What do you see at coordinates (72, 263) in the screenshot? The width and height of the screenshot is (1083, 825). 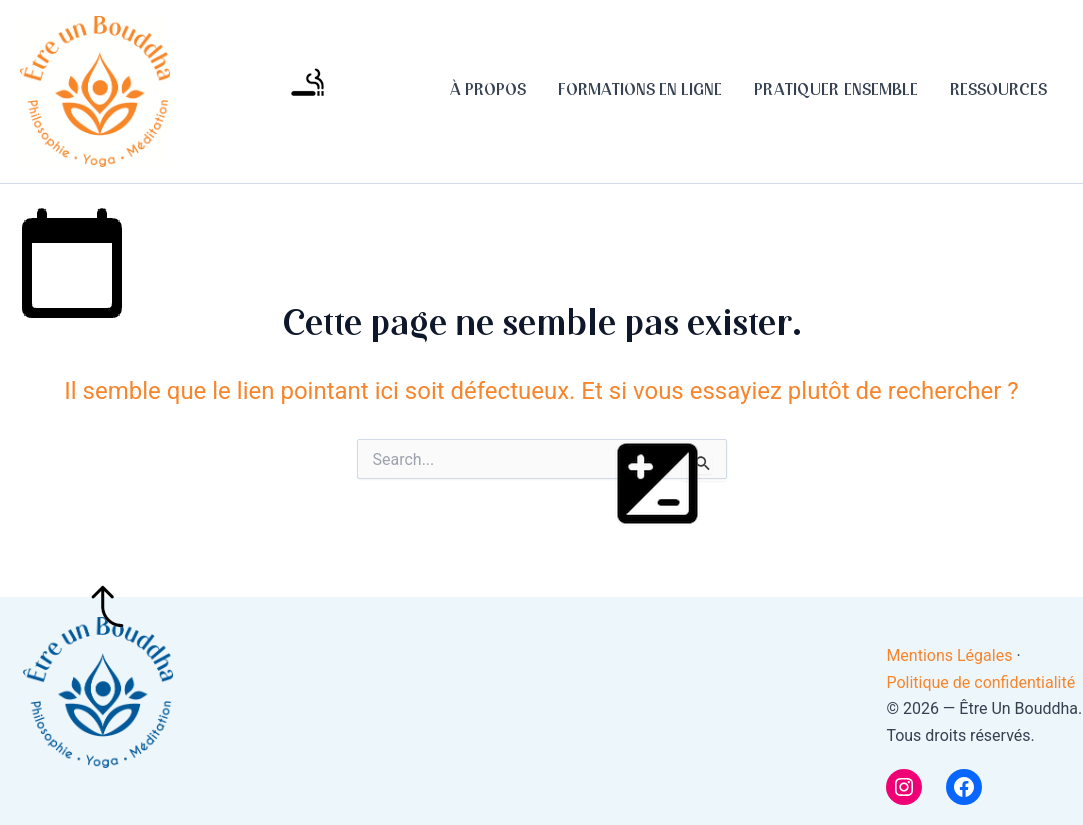 I see `view today's date` at bounding box center [72, 263].